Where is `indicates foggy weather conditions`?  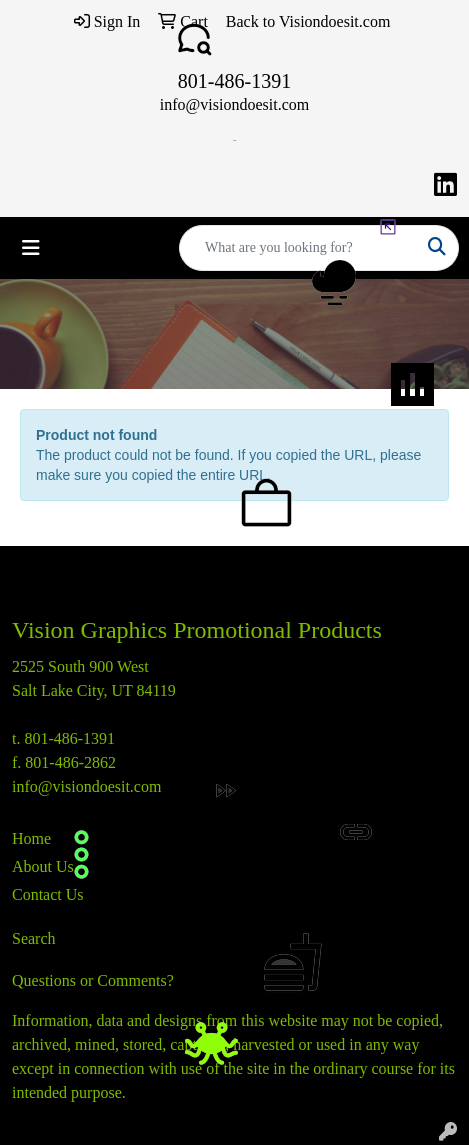
indicates foggy weather conditions is located at coordinates (334, 282).